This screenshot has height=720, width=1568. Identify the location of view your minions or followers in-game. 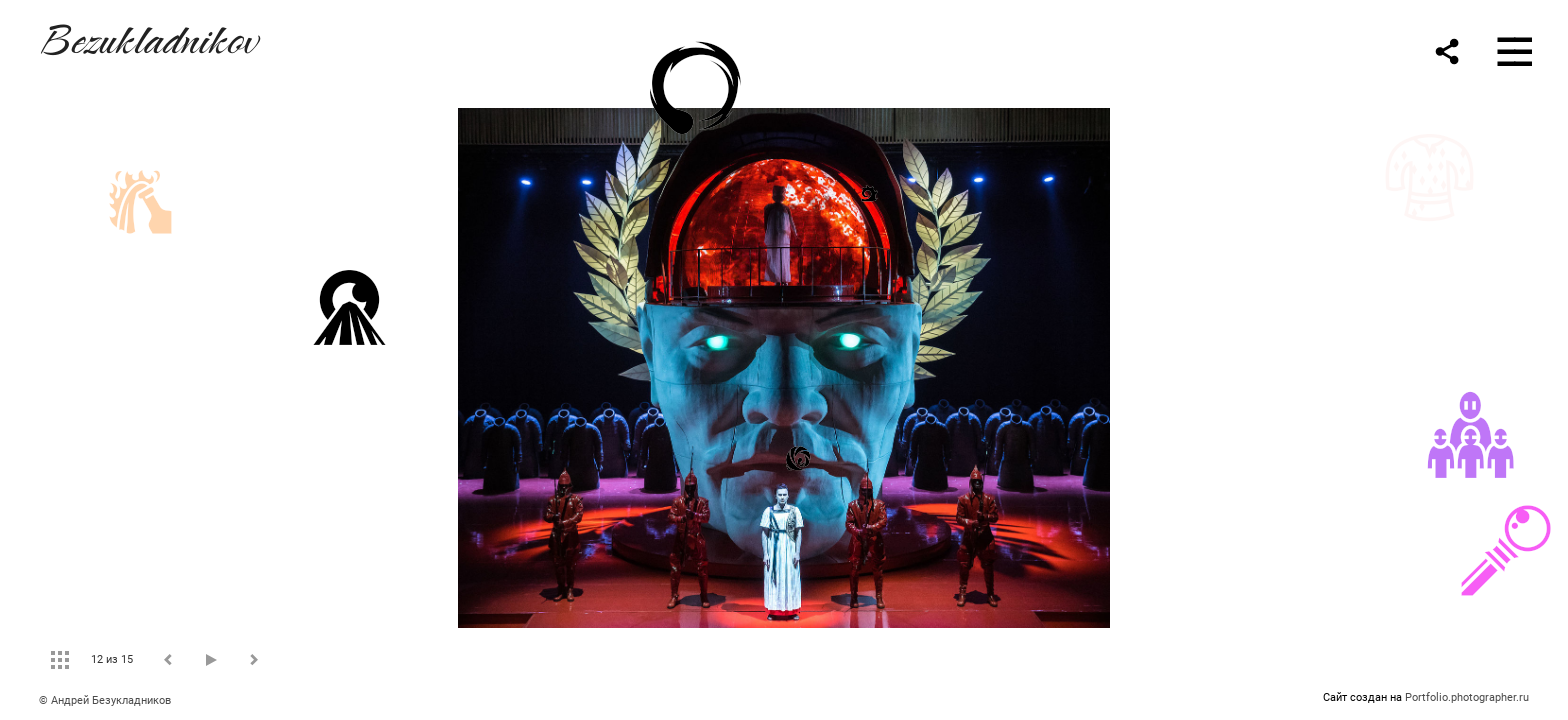
(1470, 434).